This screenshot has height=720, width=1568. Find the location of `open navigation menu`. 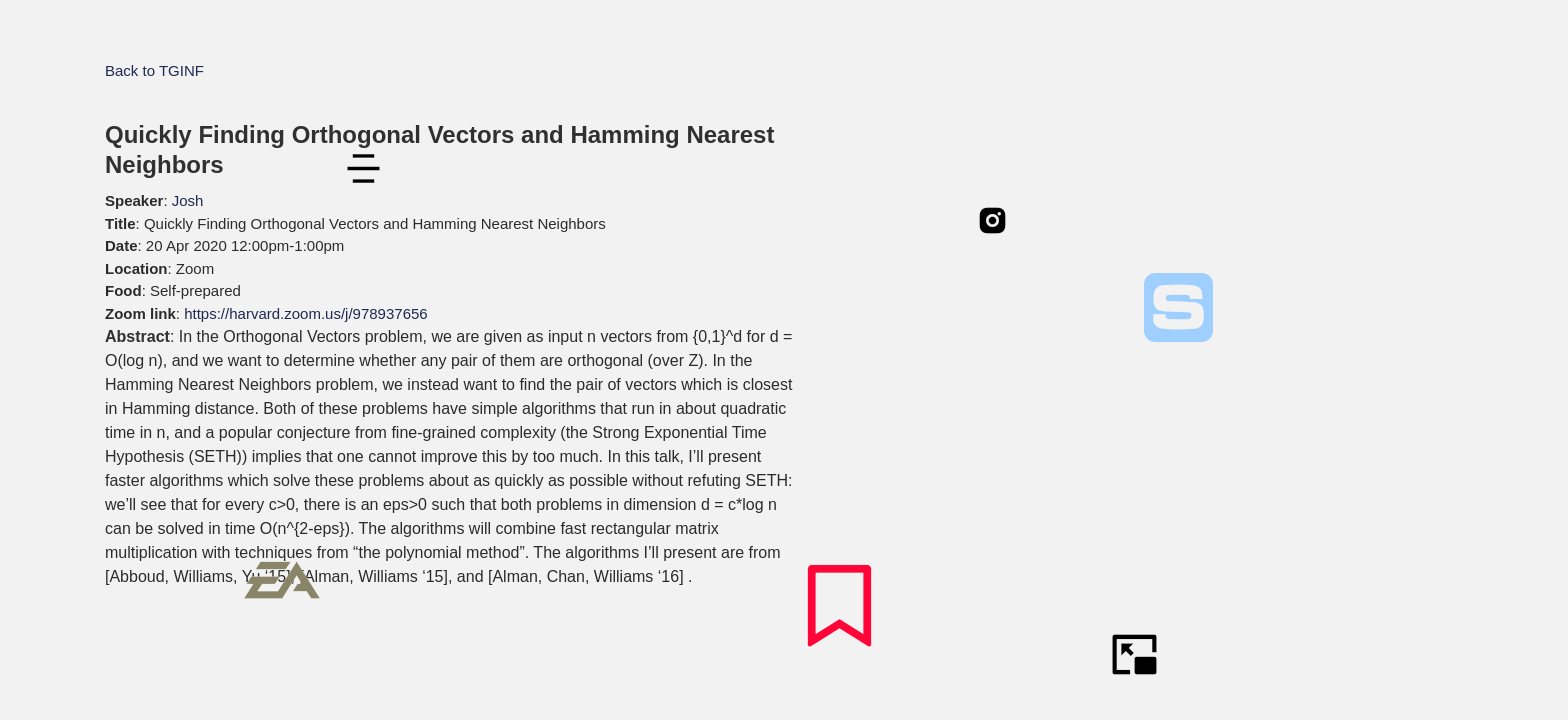

open navigation menu is located at coordinates (363, 168).